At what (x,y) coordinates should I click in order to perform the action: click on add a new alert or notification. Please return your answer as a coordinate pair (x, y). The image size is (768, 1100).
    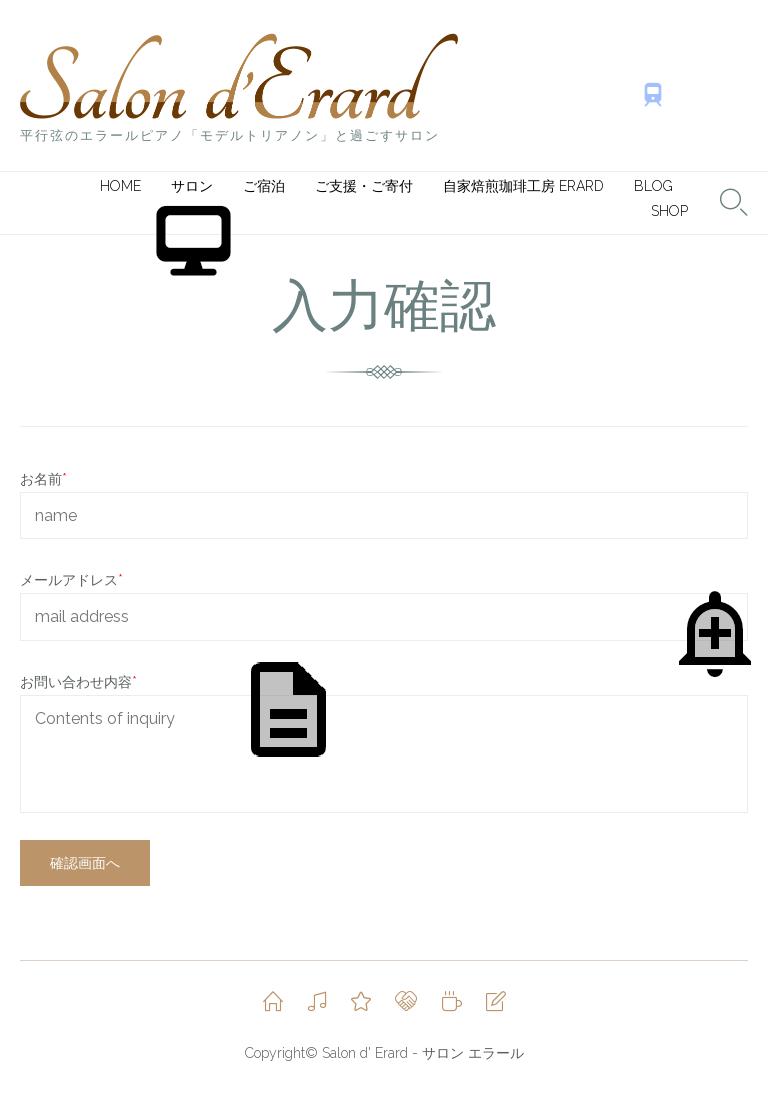
    Looking at the image, I should click on (715, 633).